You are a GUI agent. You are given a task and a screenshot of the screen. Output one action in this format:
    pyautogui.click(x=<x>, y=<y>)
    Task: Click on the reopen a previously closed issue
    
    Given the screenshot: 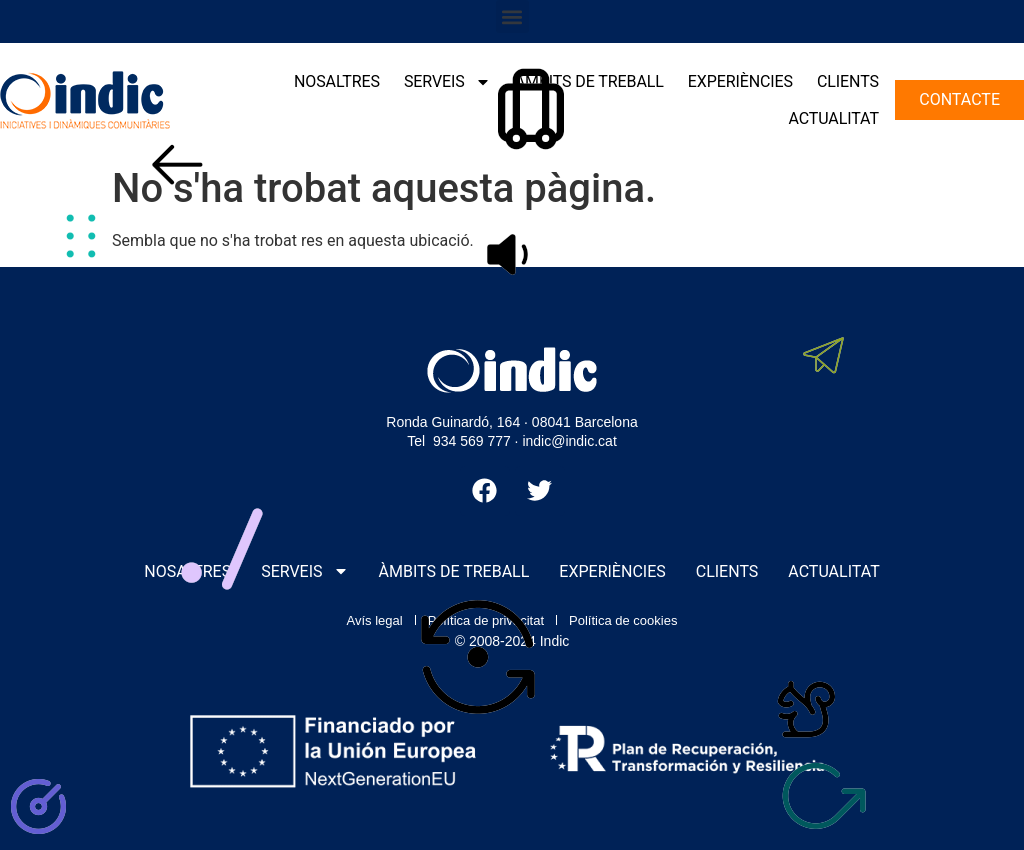 What is the action you would take?
    pyautogui.click(x=478, y=657)
    